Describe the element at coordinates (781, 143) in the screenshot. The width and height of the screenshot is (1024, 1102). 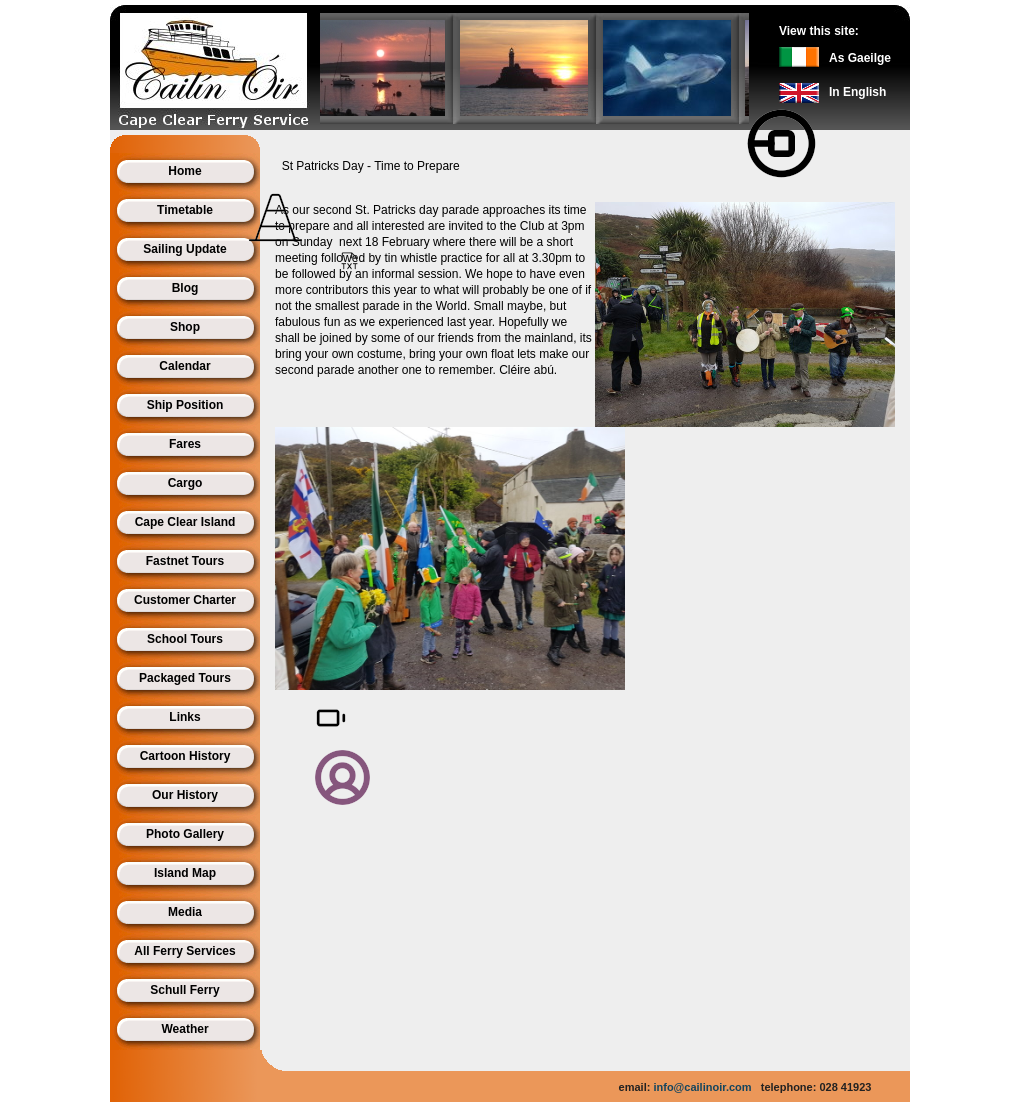
I see `open the Uber app` at that location.